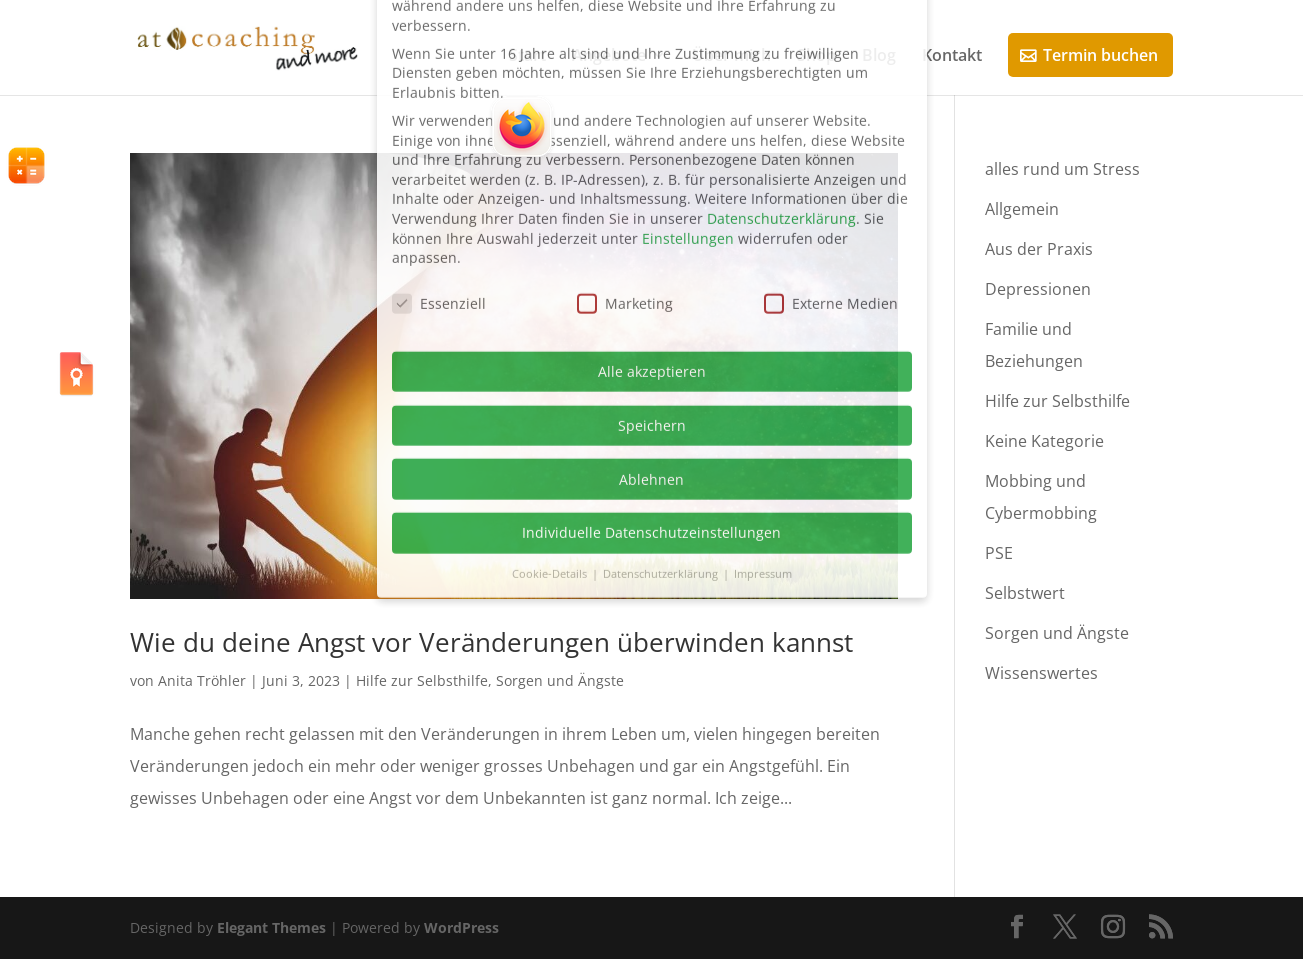 The width and height of the screenshot is (1303, 959). Describe the element at coordinates (522, 127) in the screenshot. I see `open firefox web browser` at that location.